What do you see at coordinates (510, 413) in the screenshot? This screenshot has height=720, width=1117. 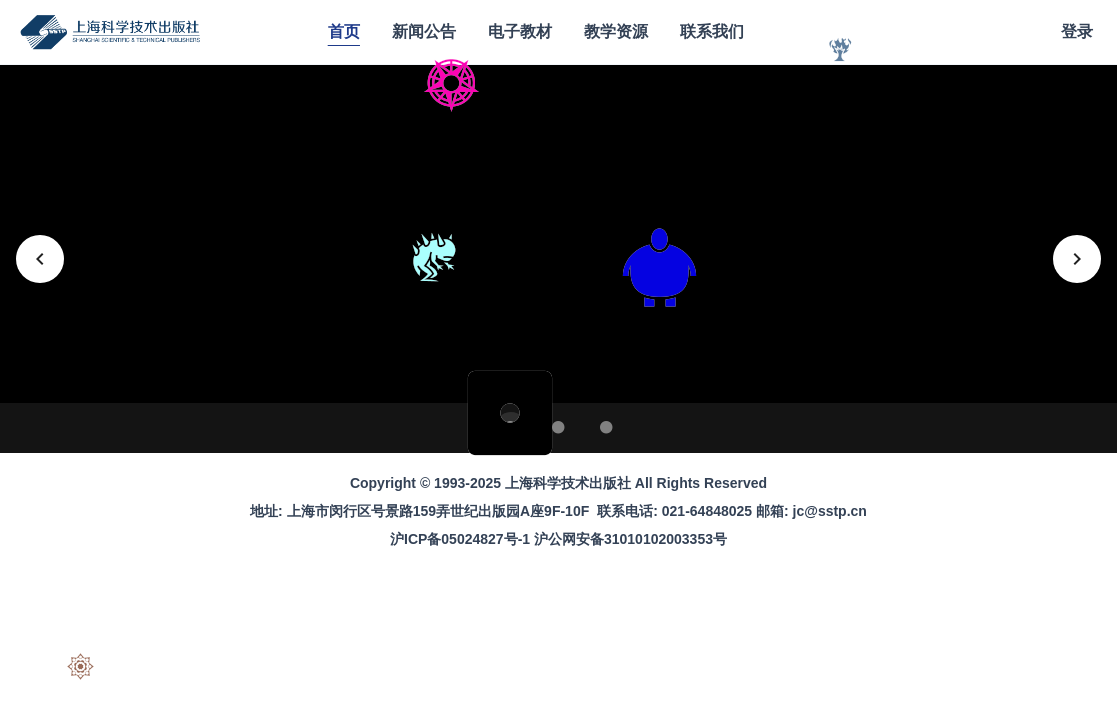 I see `roll the dice` at bounding box center [510, 413].